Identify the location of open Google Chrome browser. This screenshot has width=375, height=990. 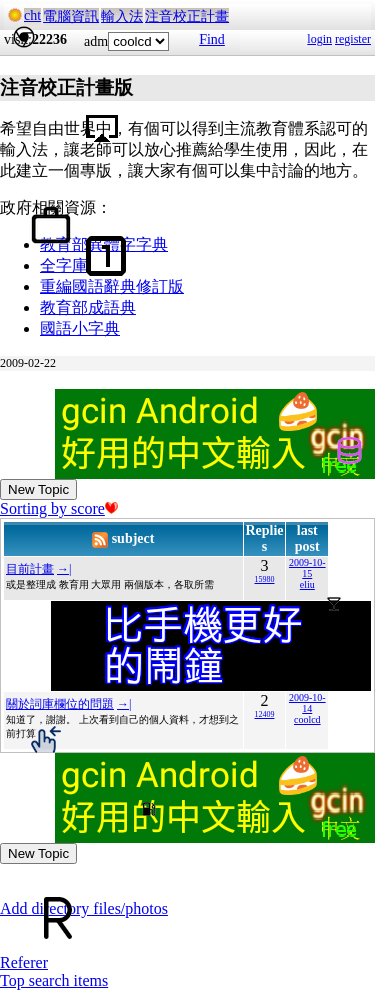
(24, 37).